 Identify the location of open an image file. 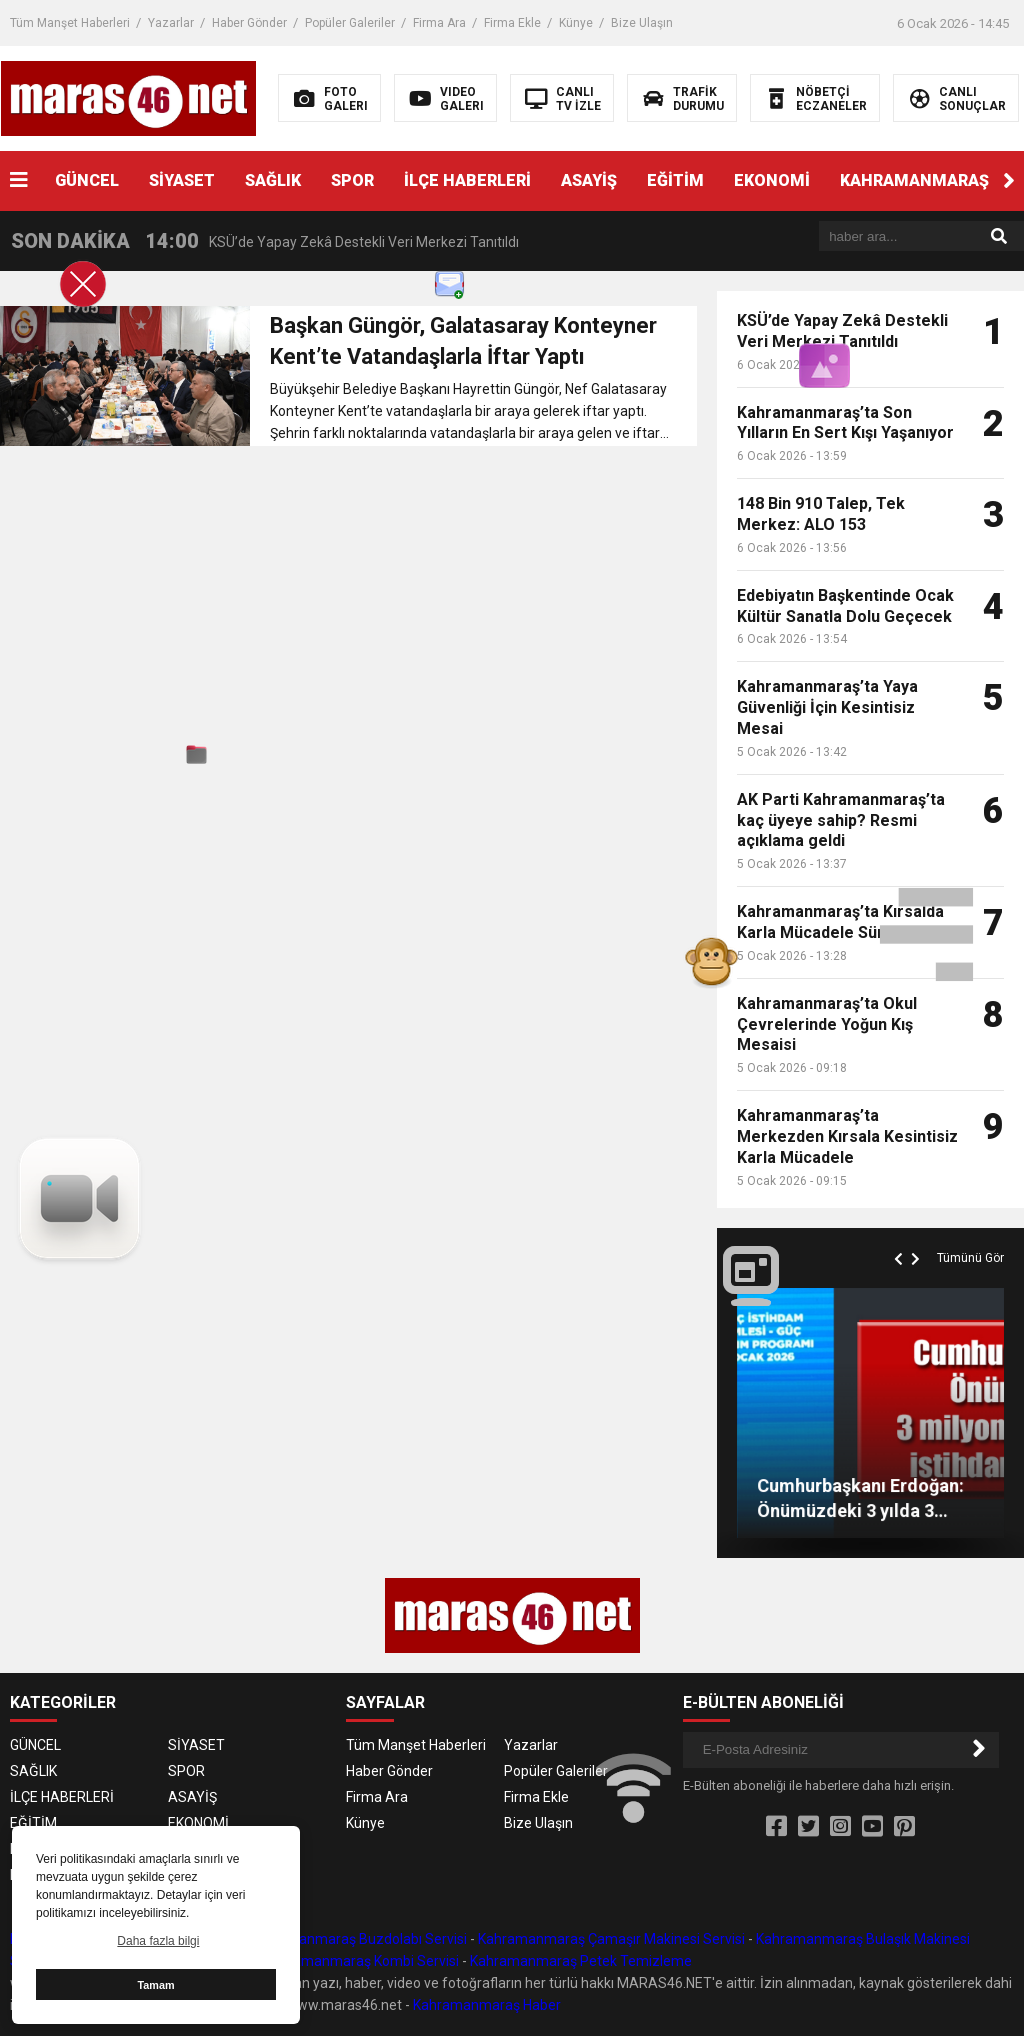
(824, 364).